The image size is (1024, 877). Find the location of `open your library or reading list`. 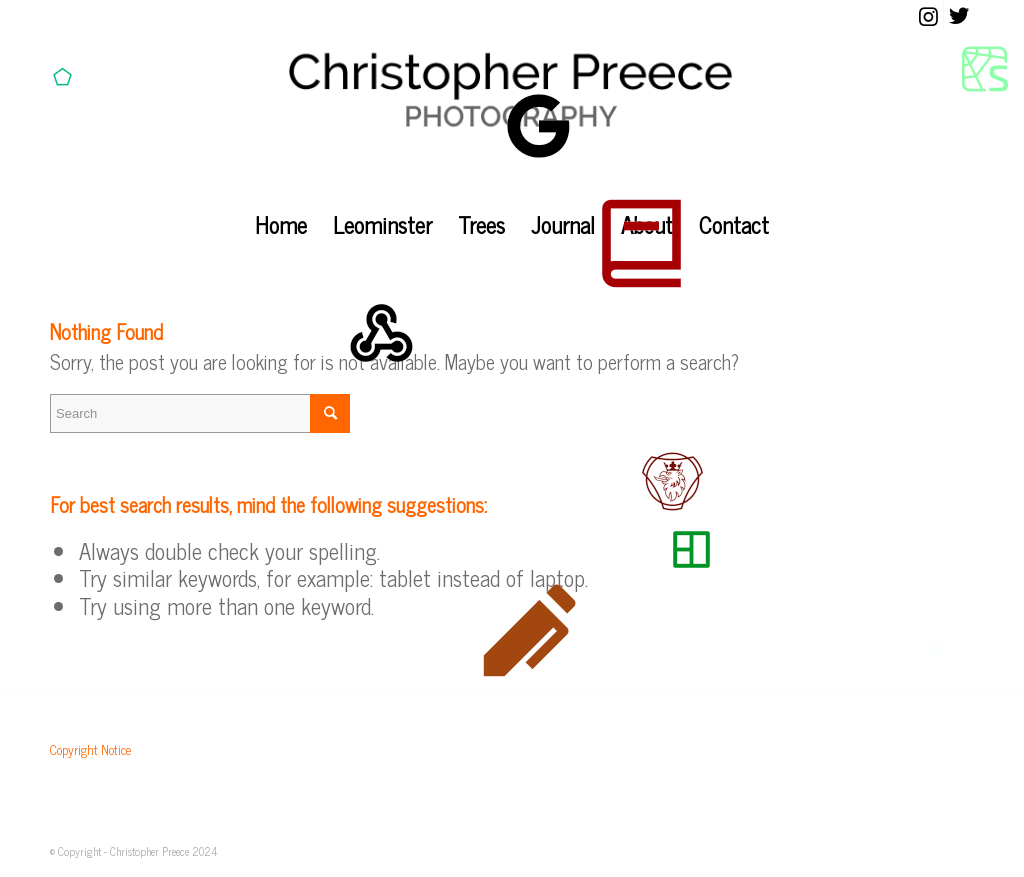

open your library or reading list is located at coordinates (641, 243).